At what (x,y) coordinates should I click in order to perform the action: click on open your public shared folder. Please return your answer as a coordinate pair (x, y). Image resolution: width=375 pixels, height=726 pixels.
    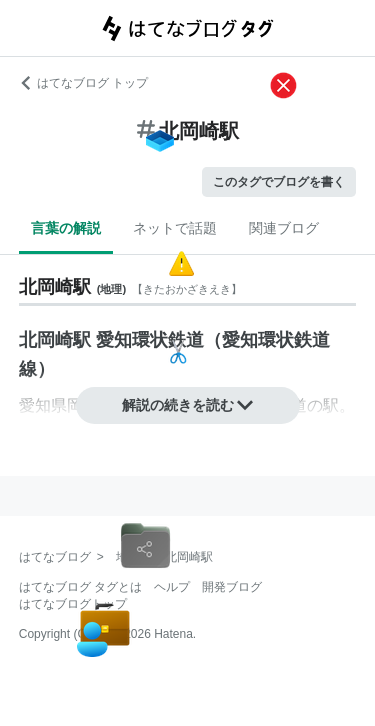
    Looking at the image, I should click on (145, 545).